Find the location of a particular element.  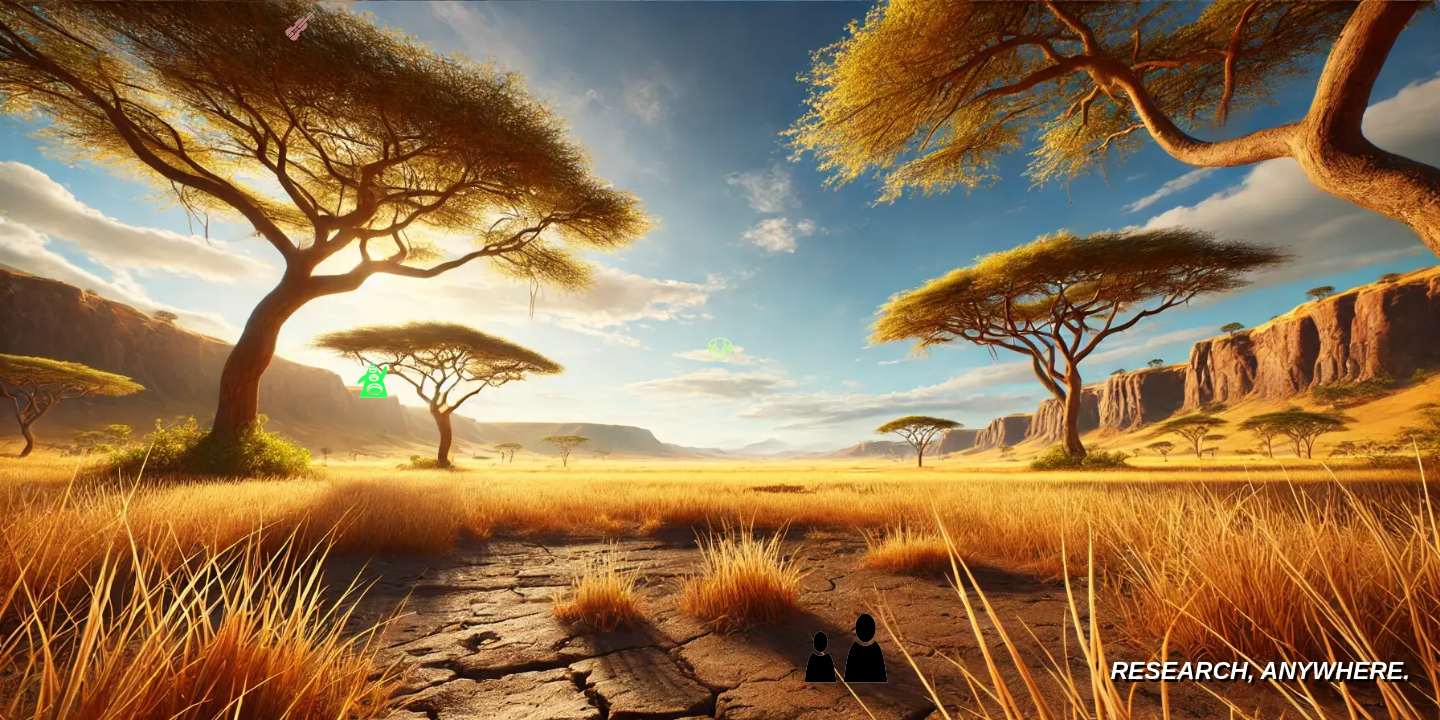

access music or audio settings is located at coordinates (300, 25).